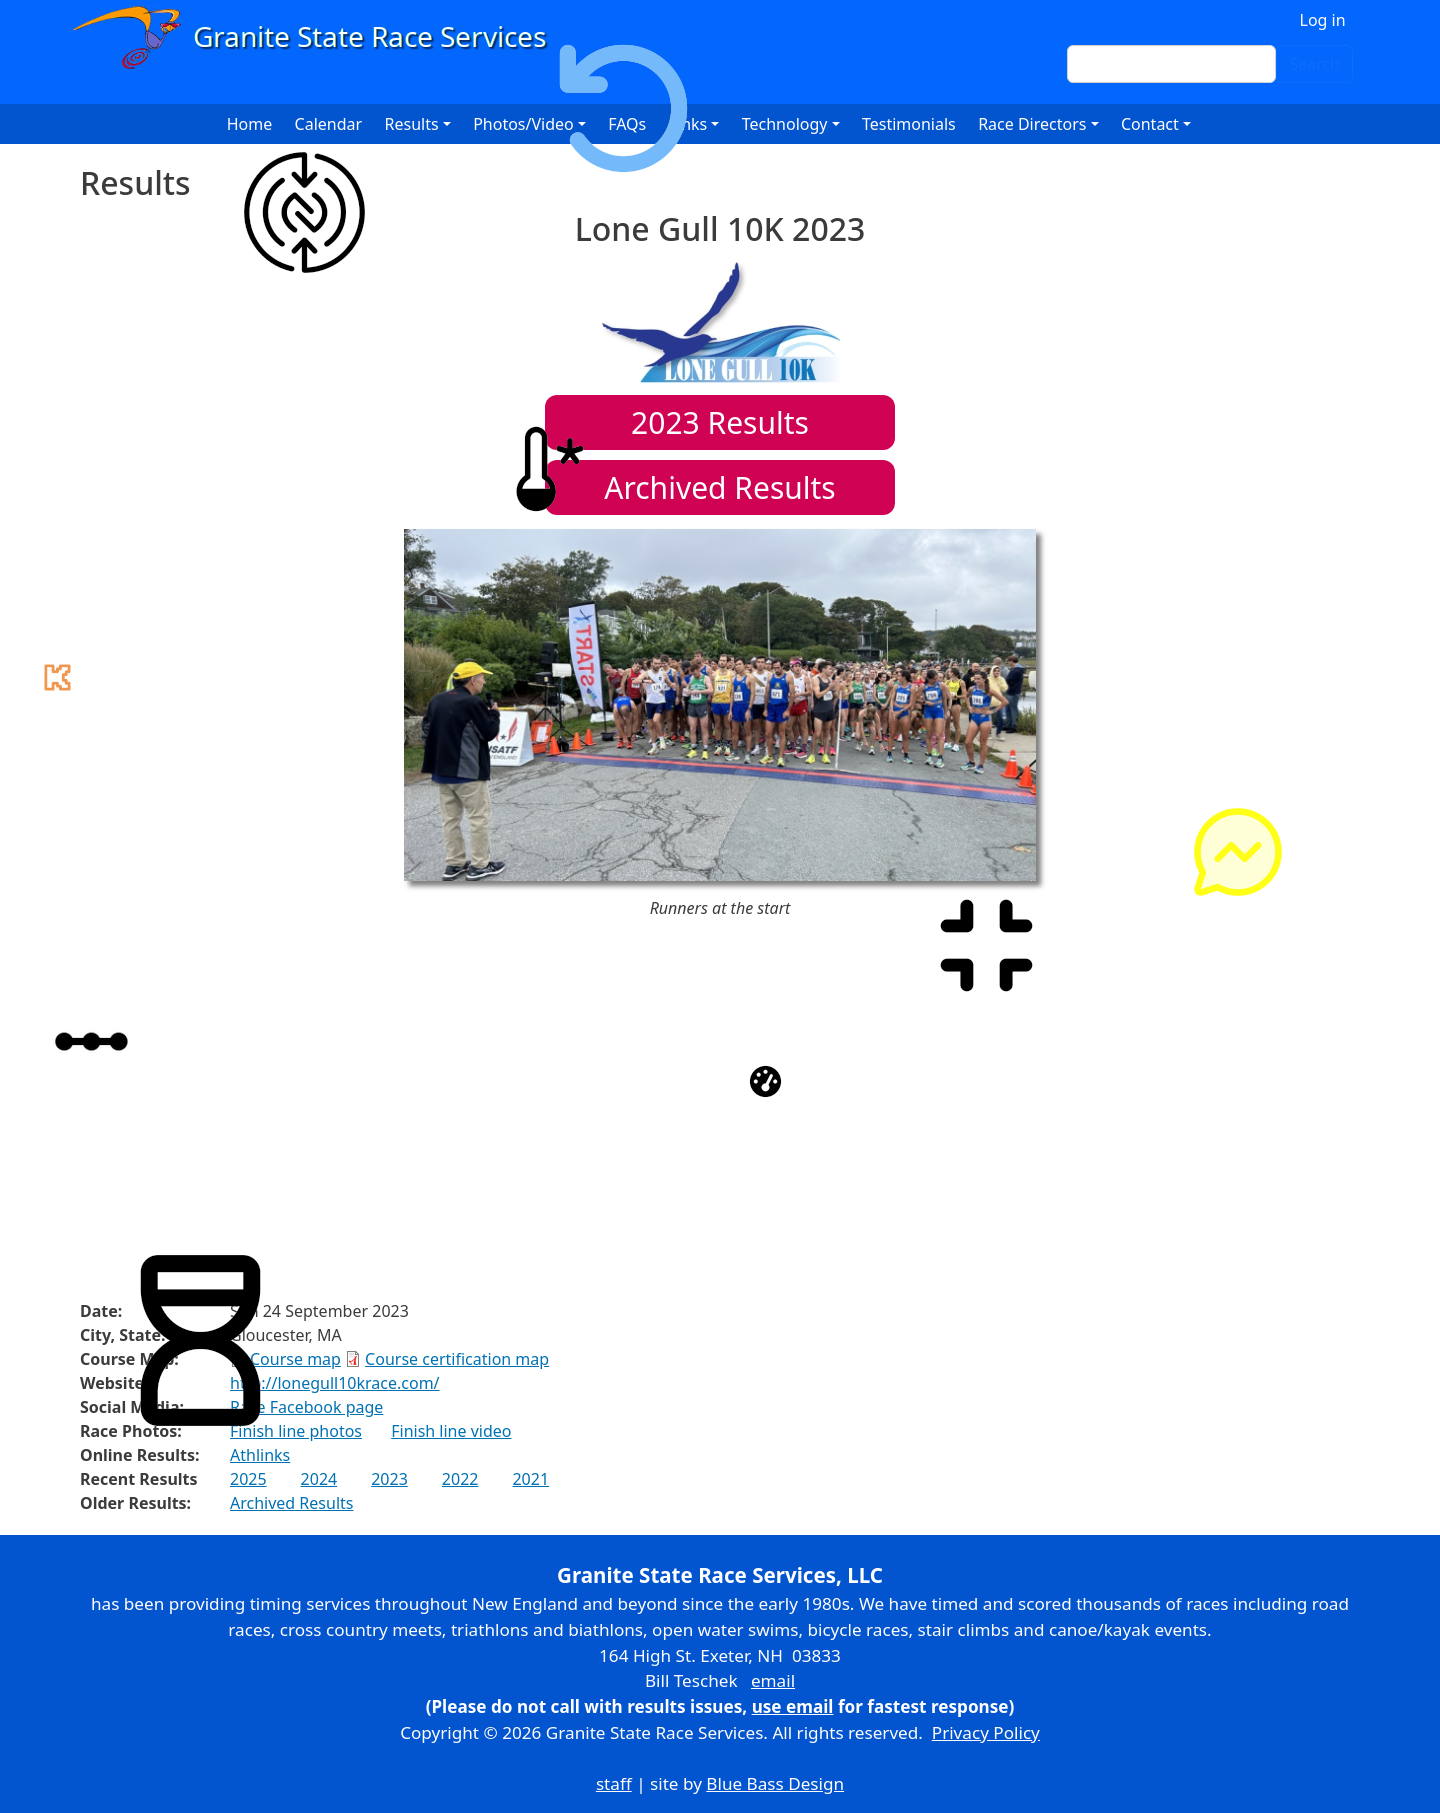  What do you see at coordinates (539, 469) in the screenshot?
I see `indicates low temperature or cold conditions` at bounding box center [539, 469].